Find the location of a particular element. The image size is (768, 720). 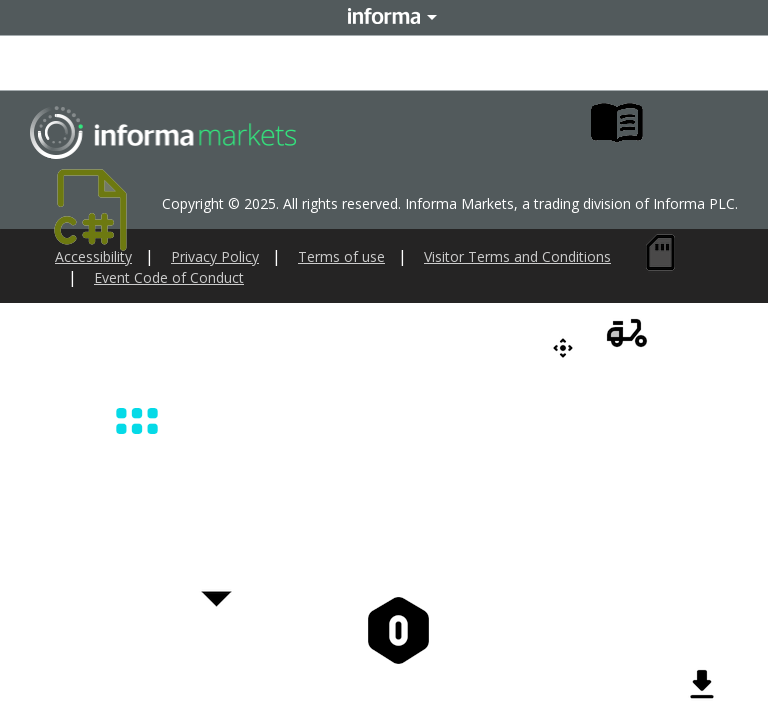

download a file or content is located at coordinates (702, 685).